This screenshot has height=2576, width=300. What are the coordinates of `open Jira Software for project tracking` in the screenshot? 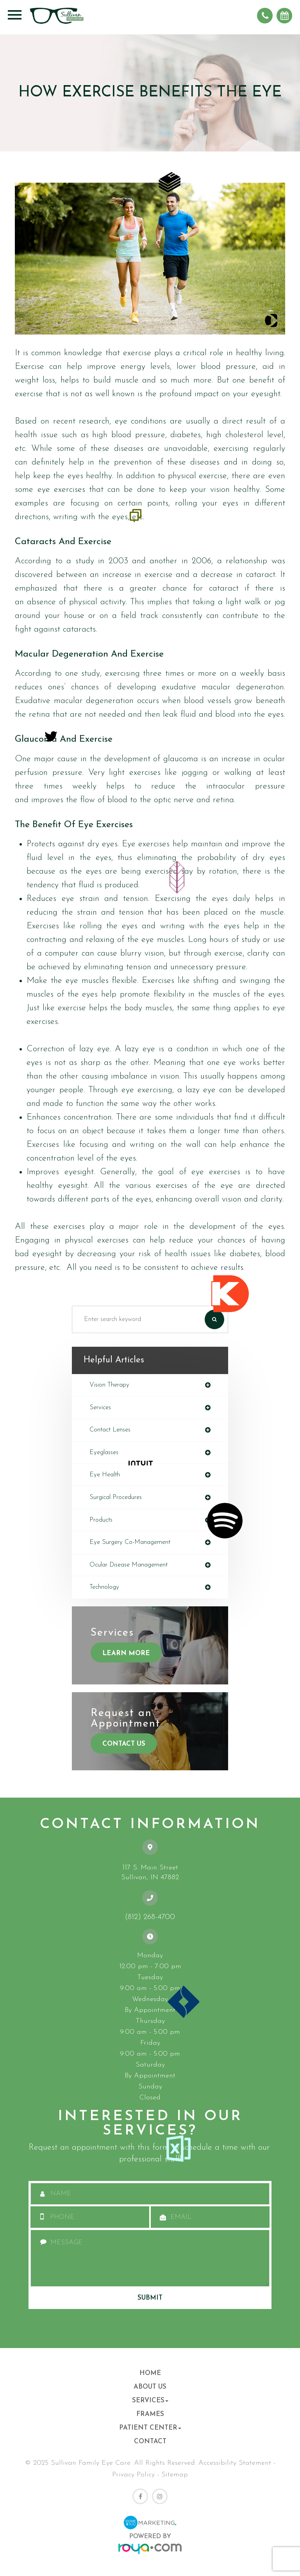 It's located at (184, 2002).